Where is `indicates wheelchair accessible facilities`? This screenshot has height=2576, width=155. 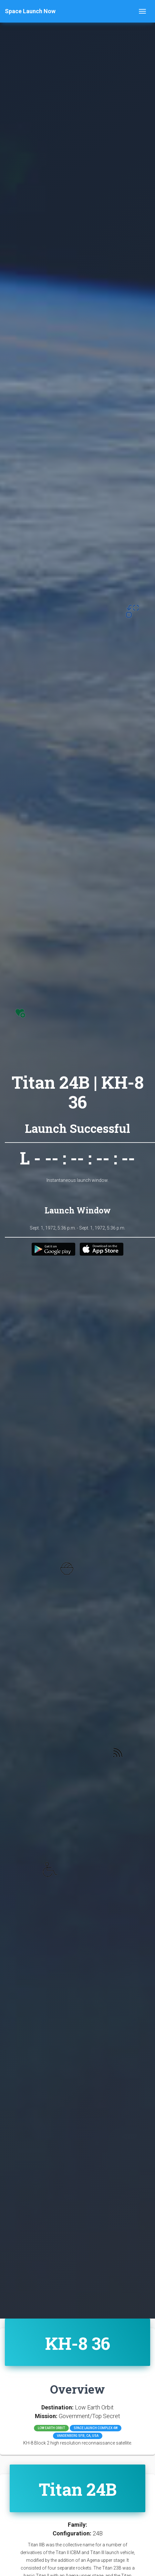
indicates wheelchair accessible facilities is located at coordinates (49, 1870).